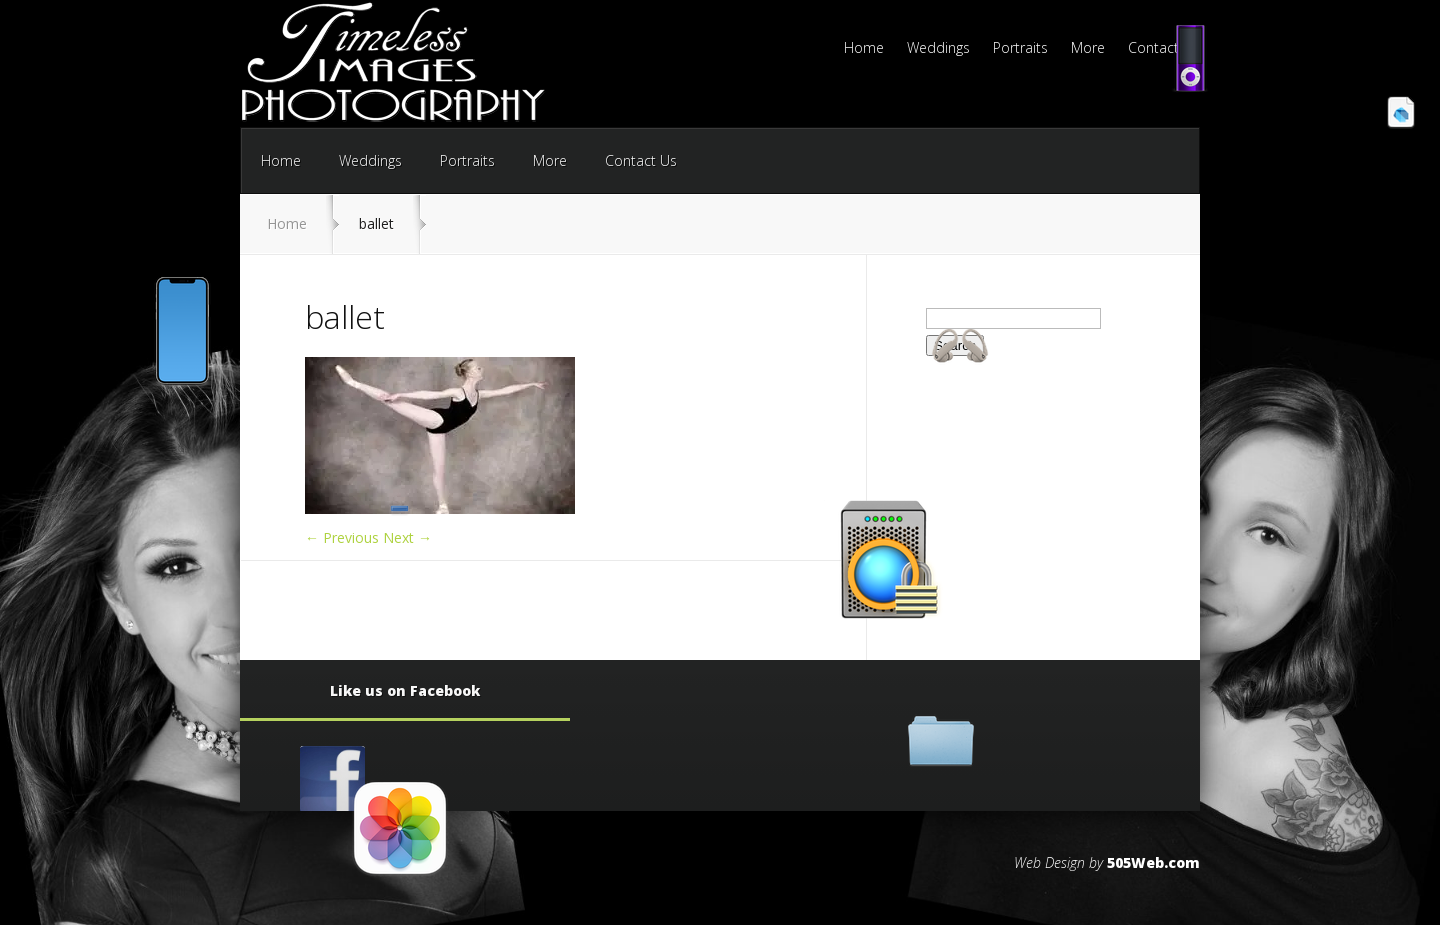 The width and height of the screenshot is (1440, 925). I want to click on indicates a connected iPod nano device, so click(1190, 59).